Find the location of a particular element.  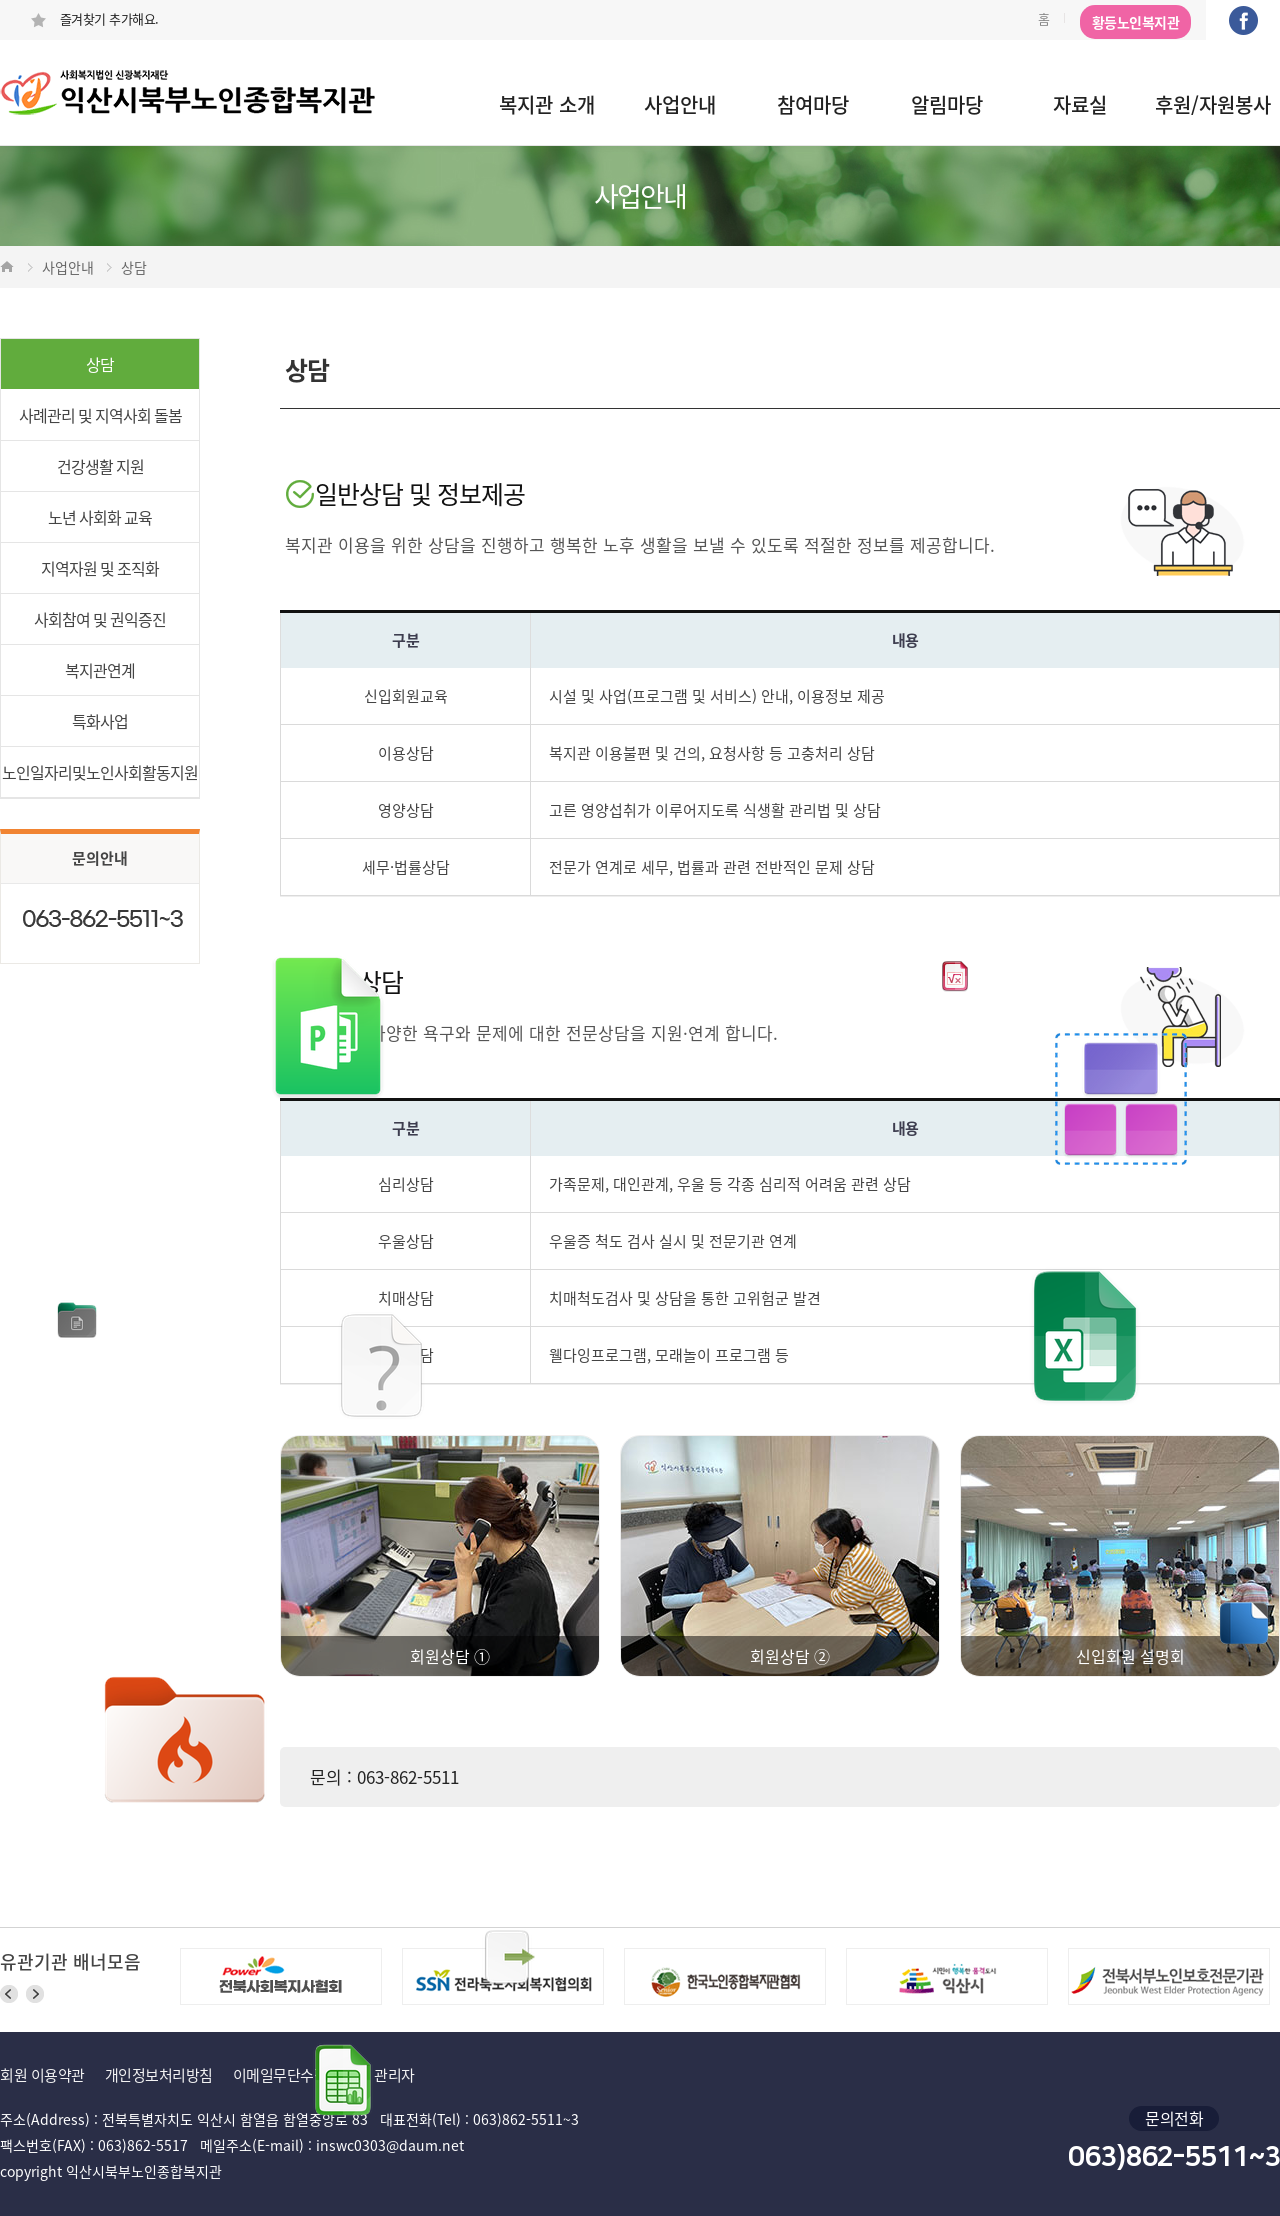

a microsoft publisher document file is located at coordinates (328, 1026).